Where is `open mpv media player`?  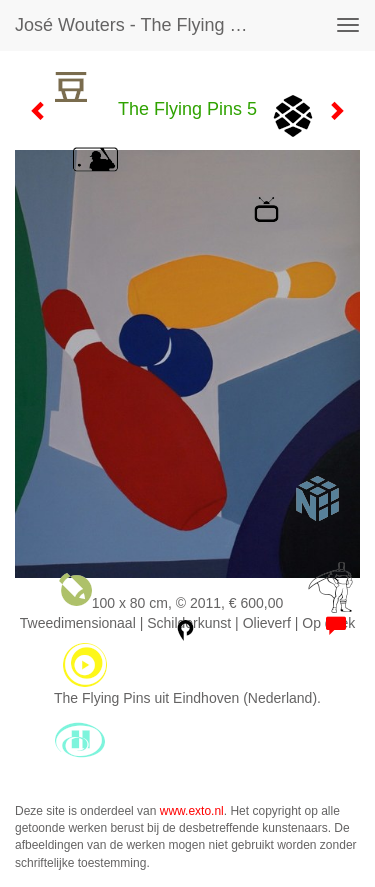 open mpv media player is located at coordinates (85, 665).